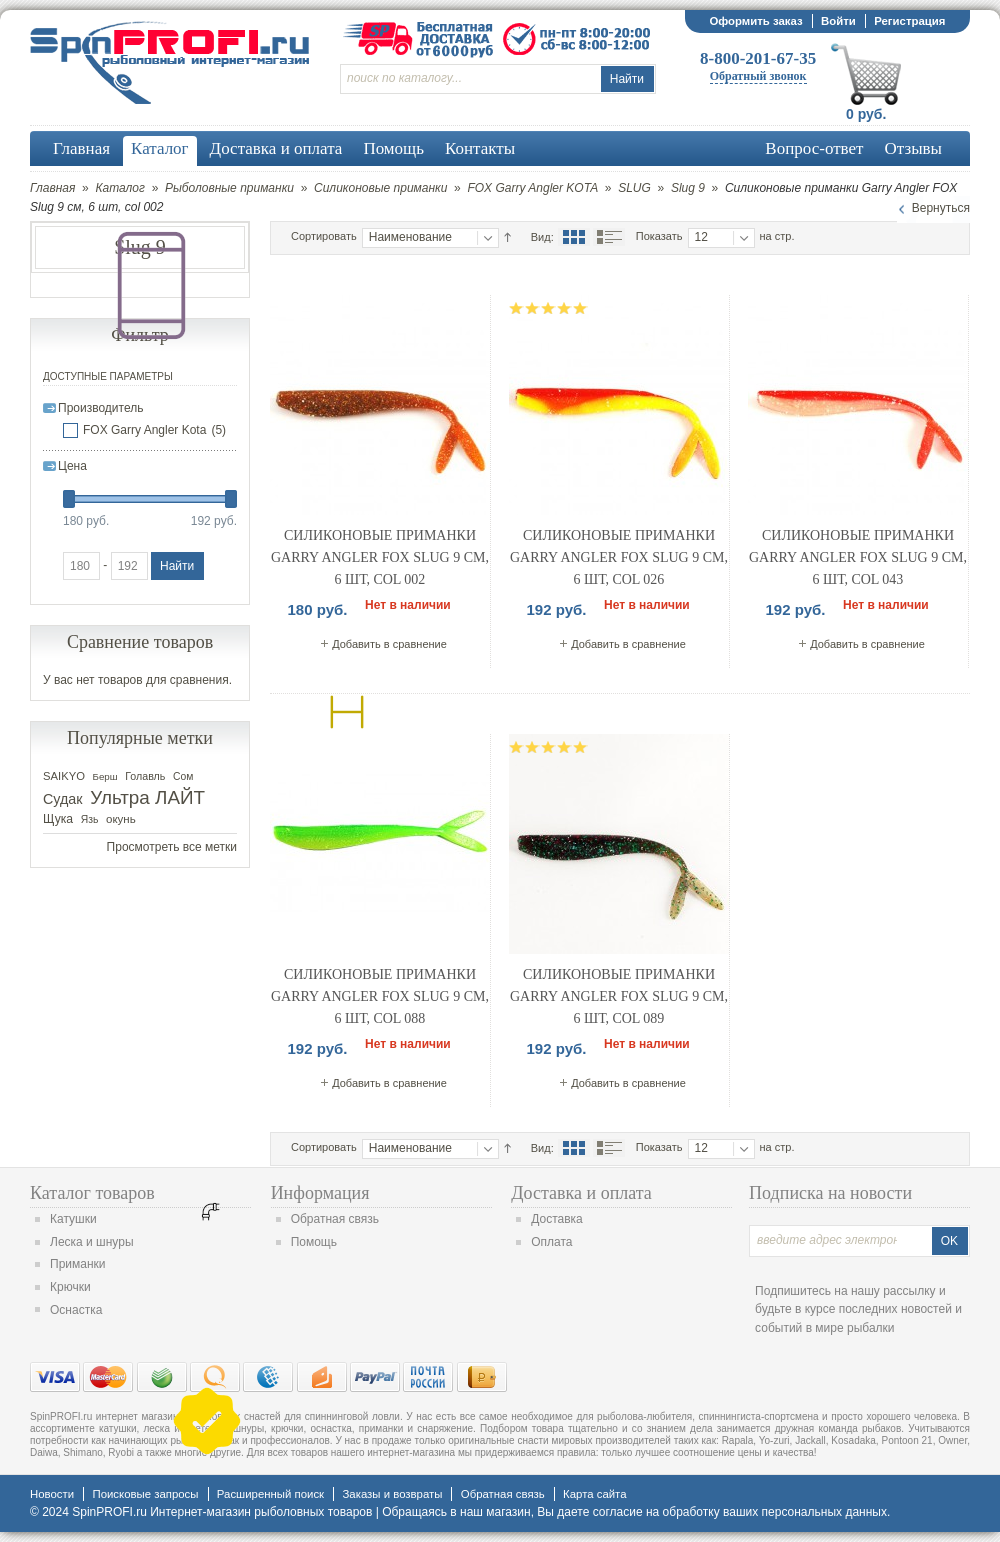 The height and width of the screenshot is (1542, 1000). I want to click on format text as a heading, so click(347, 712).